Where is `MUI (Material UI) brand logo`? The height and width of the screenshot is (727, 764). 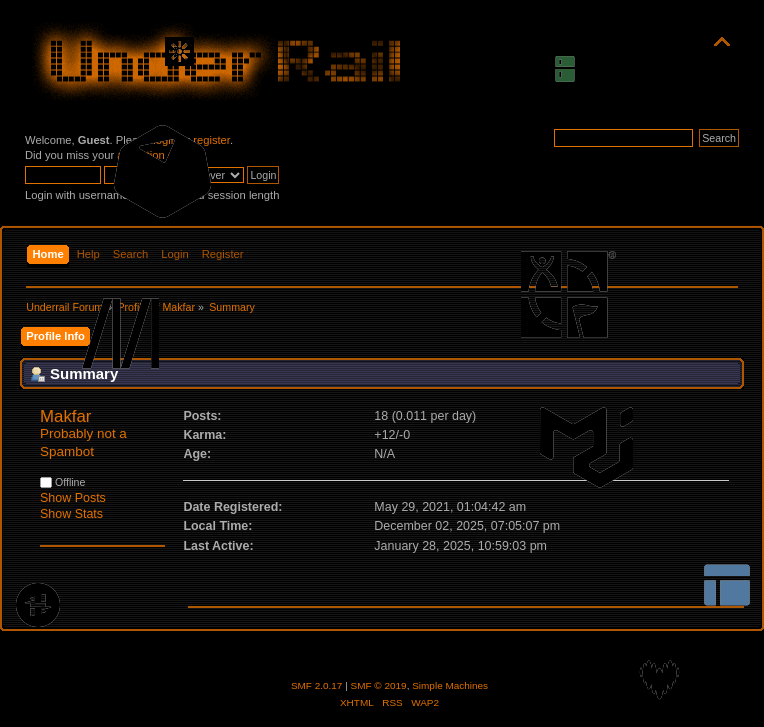
MUI (Material UI) brand logo is located at coordinates (586, 447).